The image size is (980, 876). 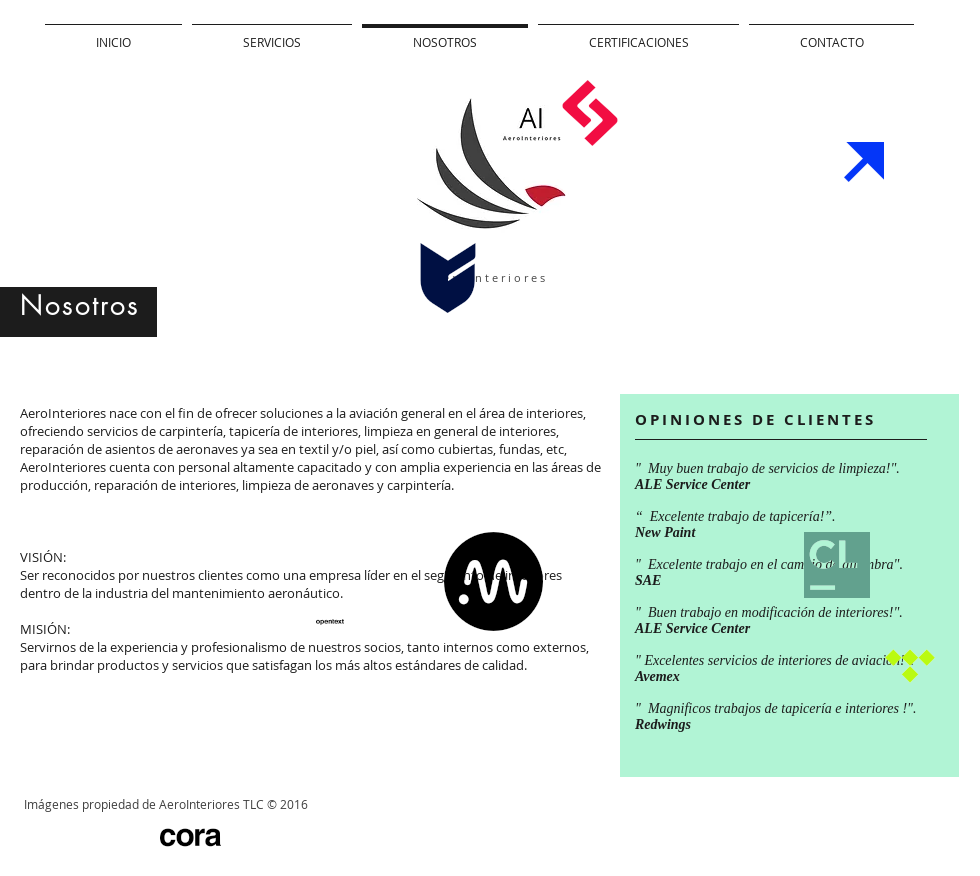 I want to click on Cora brand logo, so click(x=190, y=837).